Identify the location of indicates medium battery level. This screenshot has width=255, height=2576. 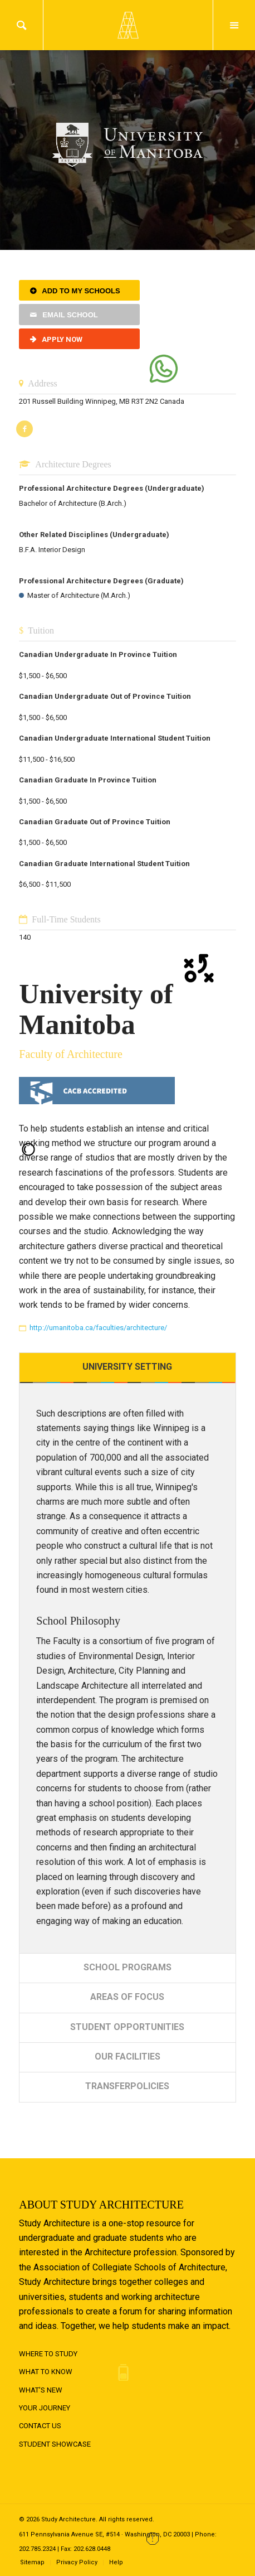
(123, 2372).